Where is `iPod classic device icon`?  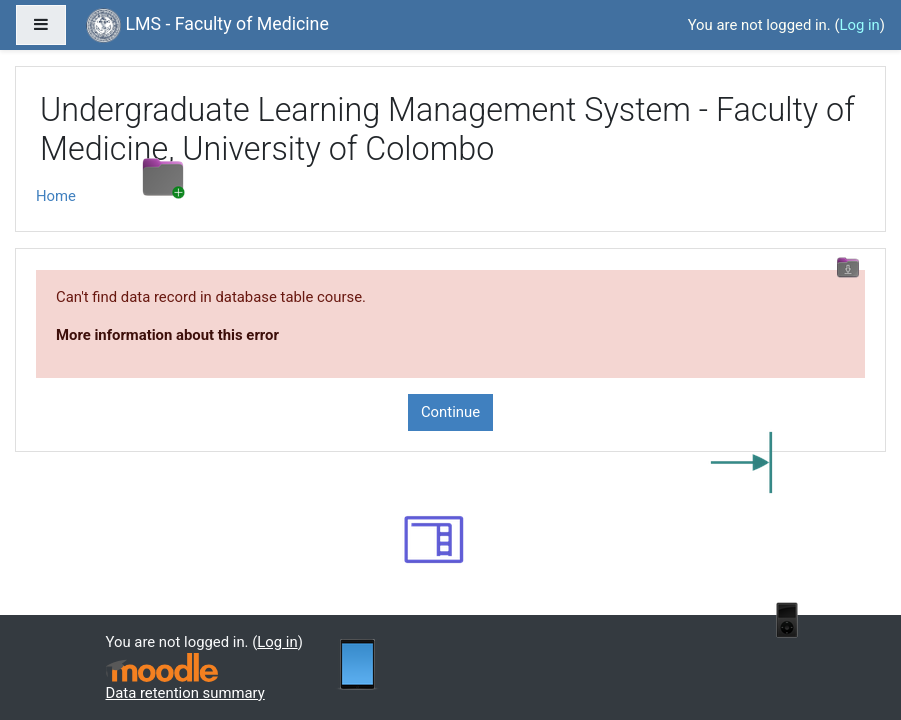 iPod classic device icon is located at coordinates (787, 620).